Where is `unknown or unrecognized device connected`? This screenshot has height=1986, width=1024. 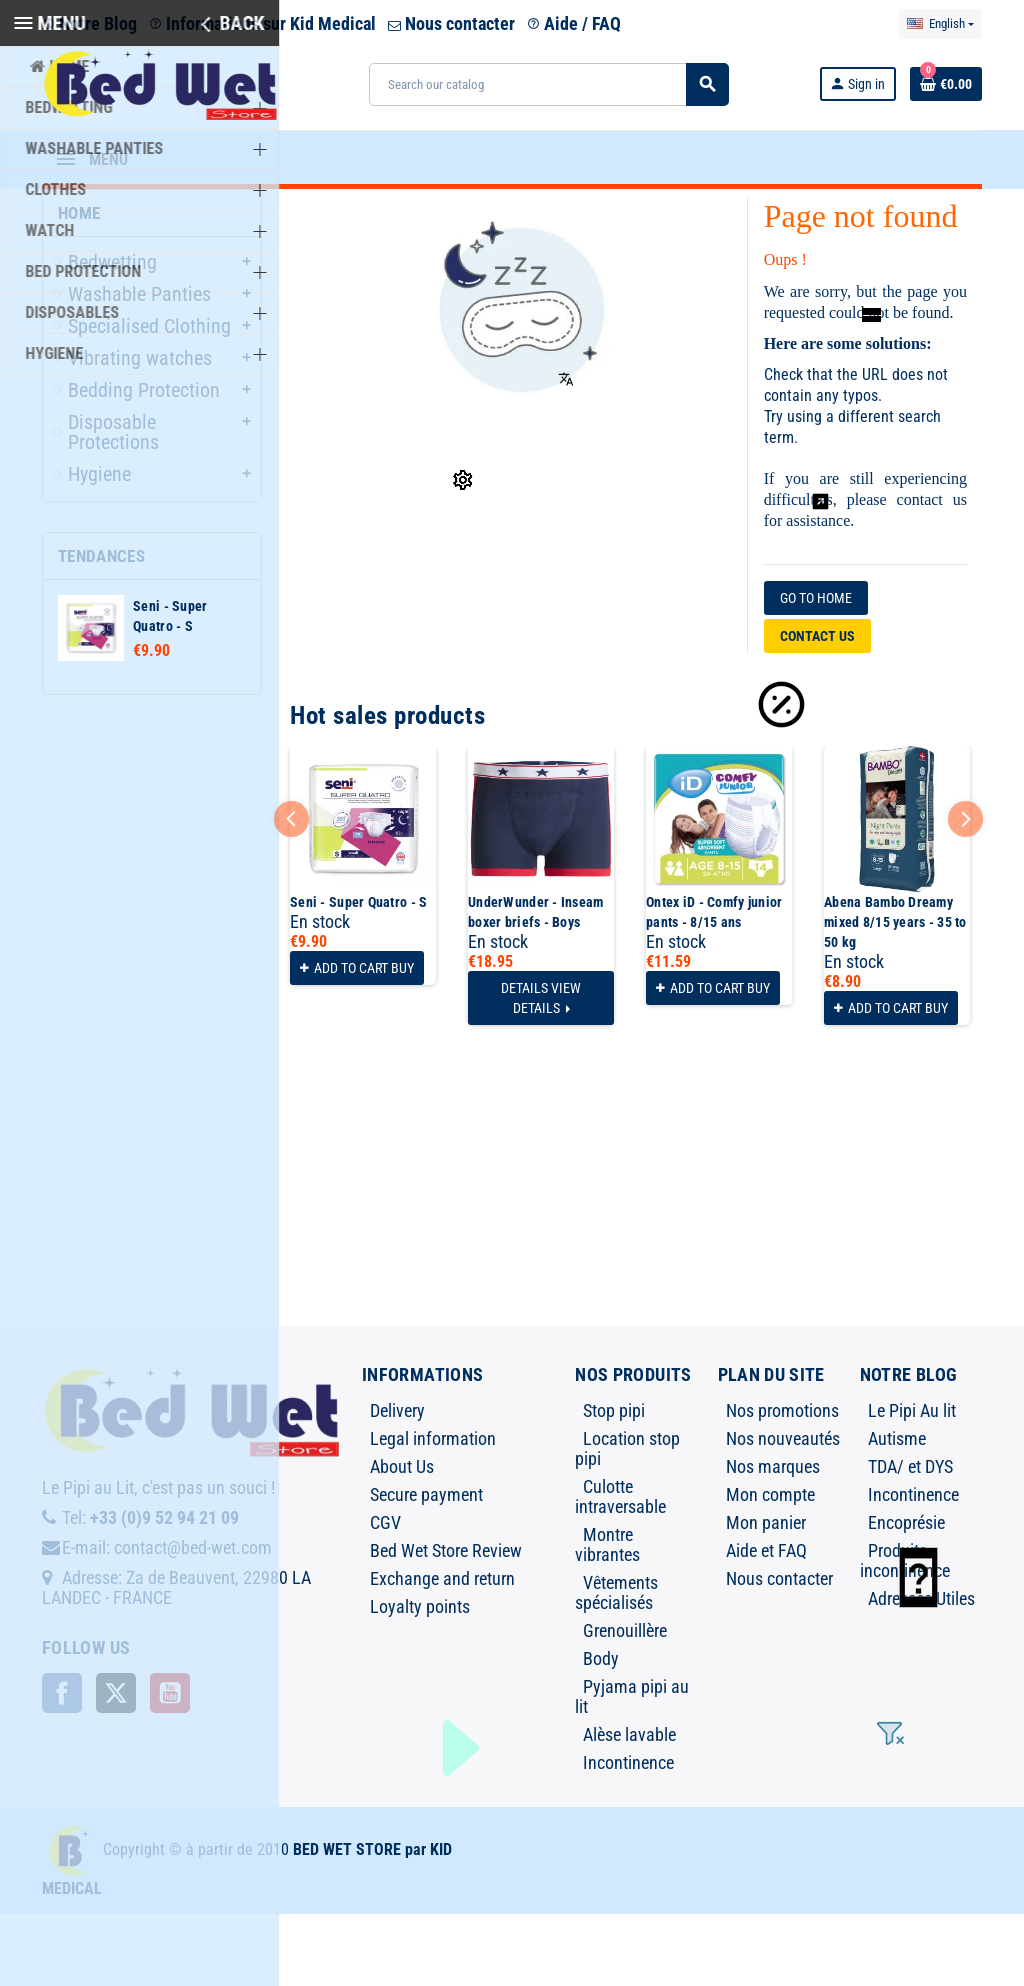 unknown or unrecognized device connected is located at coordinates (918, 1577).